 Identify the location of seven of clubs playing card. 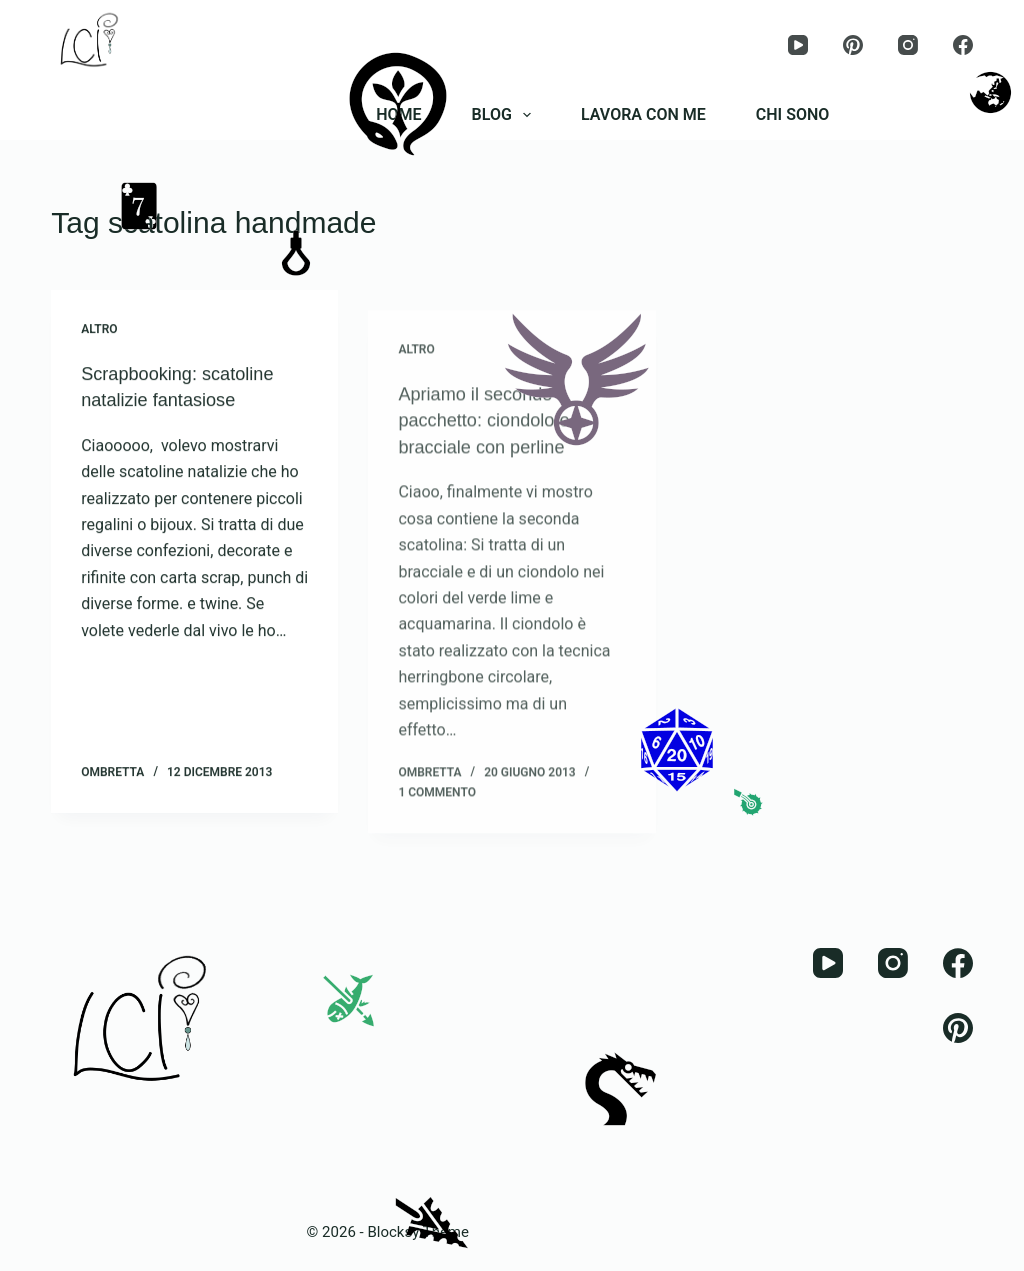
(139, 206).